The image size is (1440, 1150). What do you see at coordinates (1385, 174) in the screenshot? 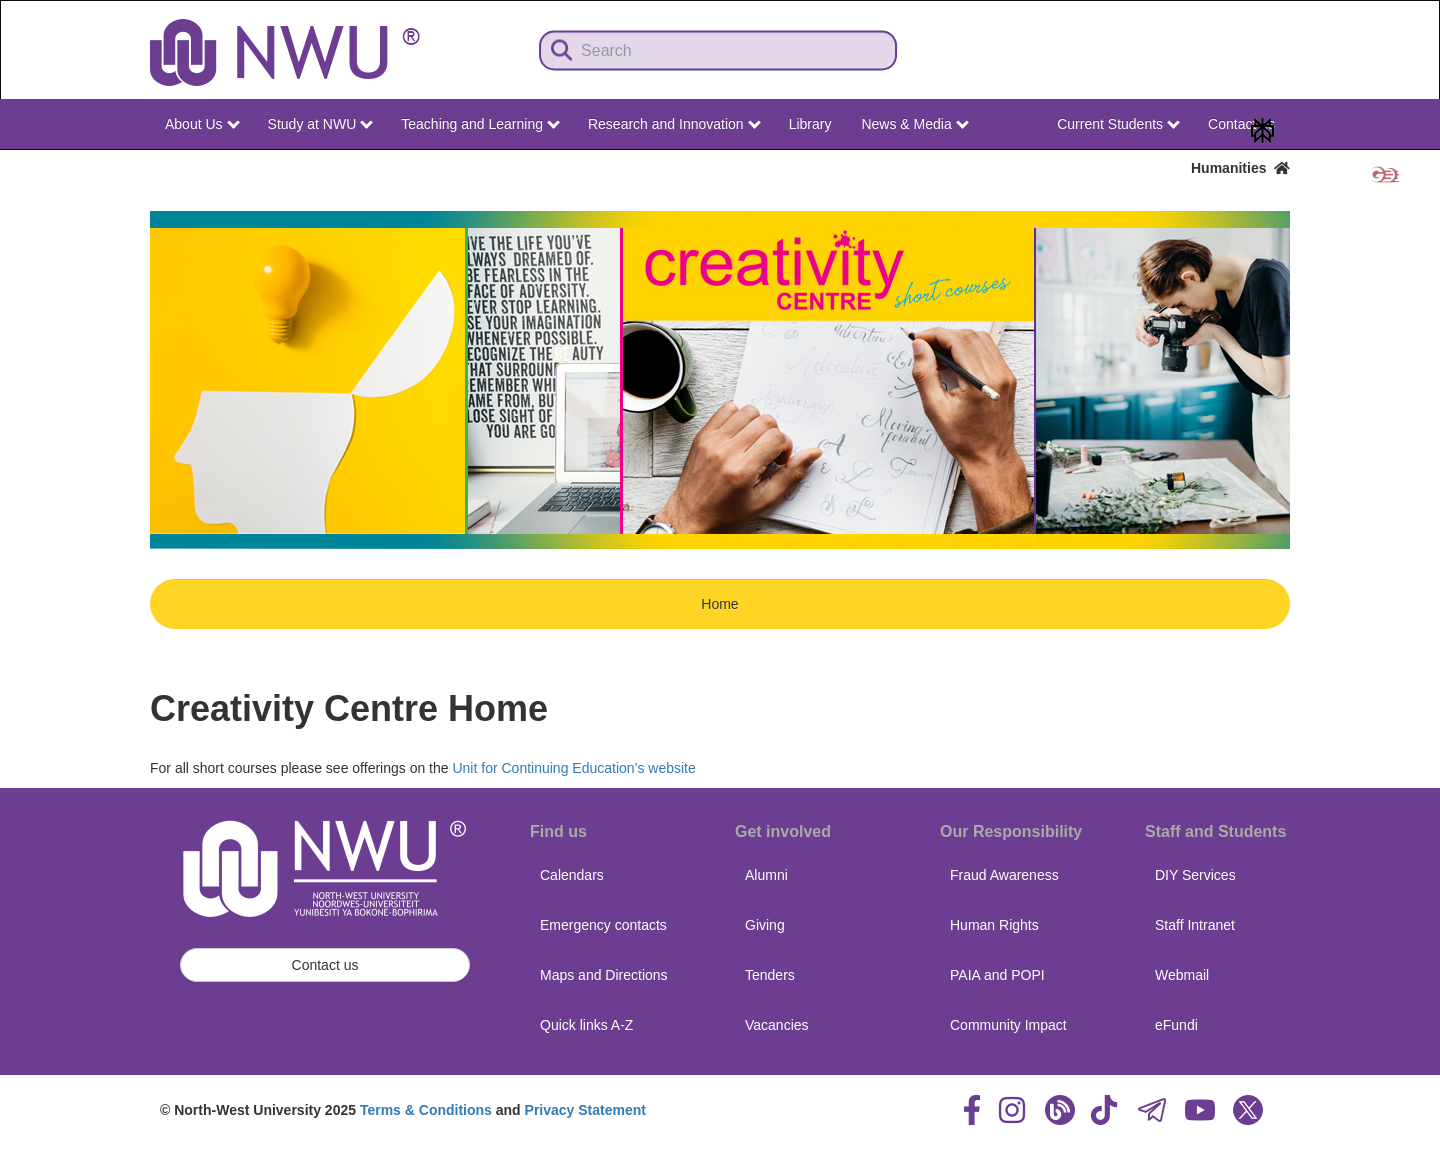
I see `gatling load testing tool logo` at bounding box center [1385, 174].